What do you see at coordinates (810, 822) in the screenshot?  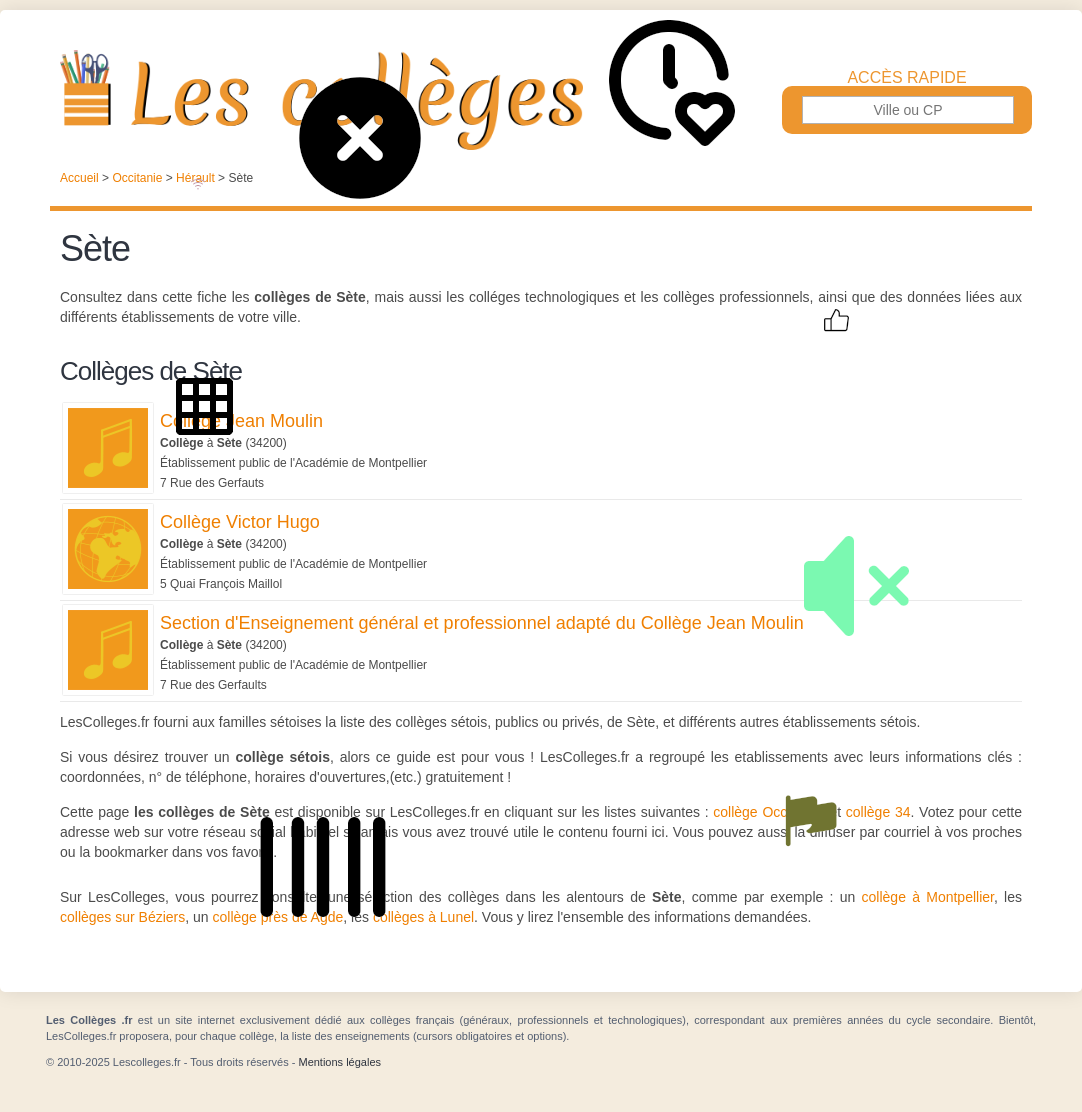 I see `report or flag a message` at bounding box center [810, 822].